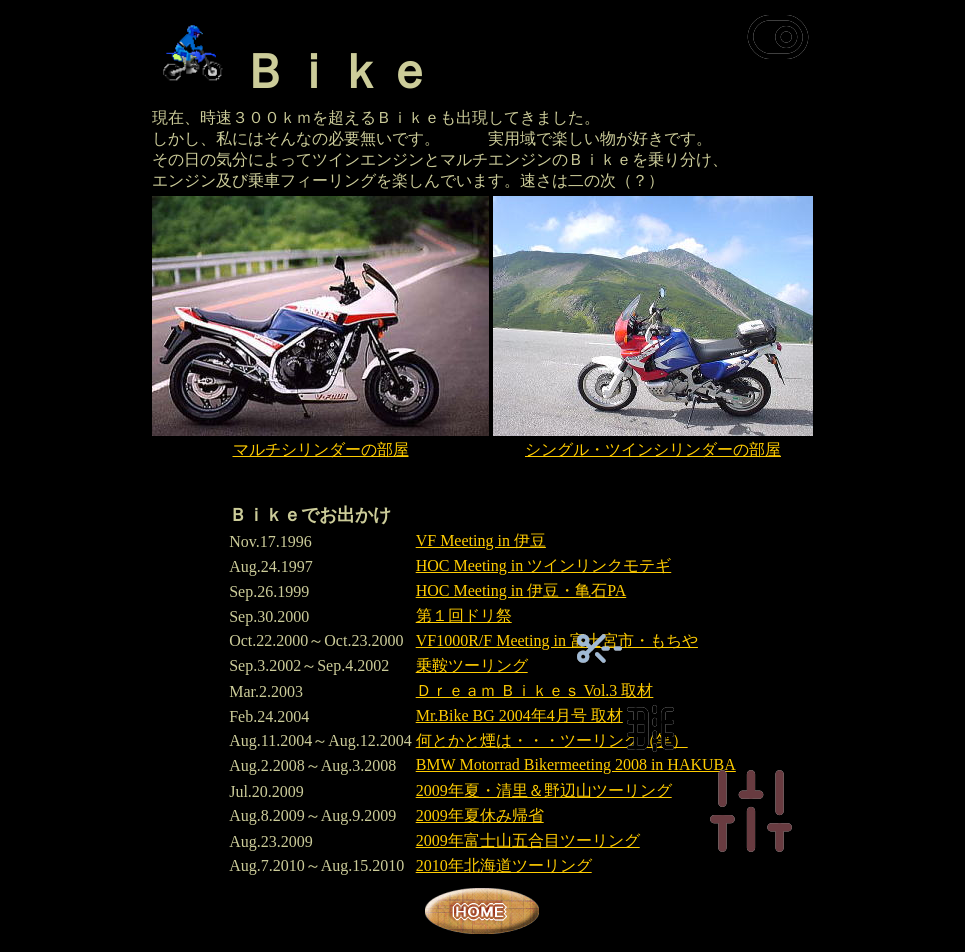 The image size is (965, 952). What do you see at coordinates (778, 37) in the screenshot?
I see `toggle switch in the on/enabled position` at bounding box center [778, 37].